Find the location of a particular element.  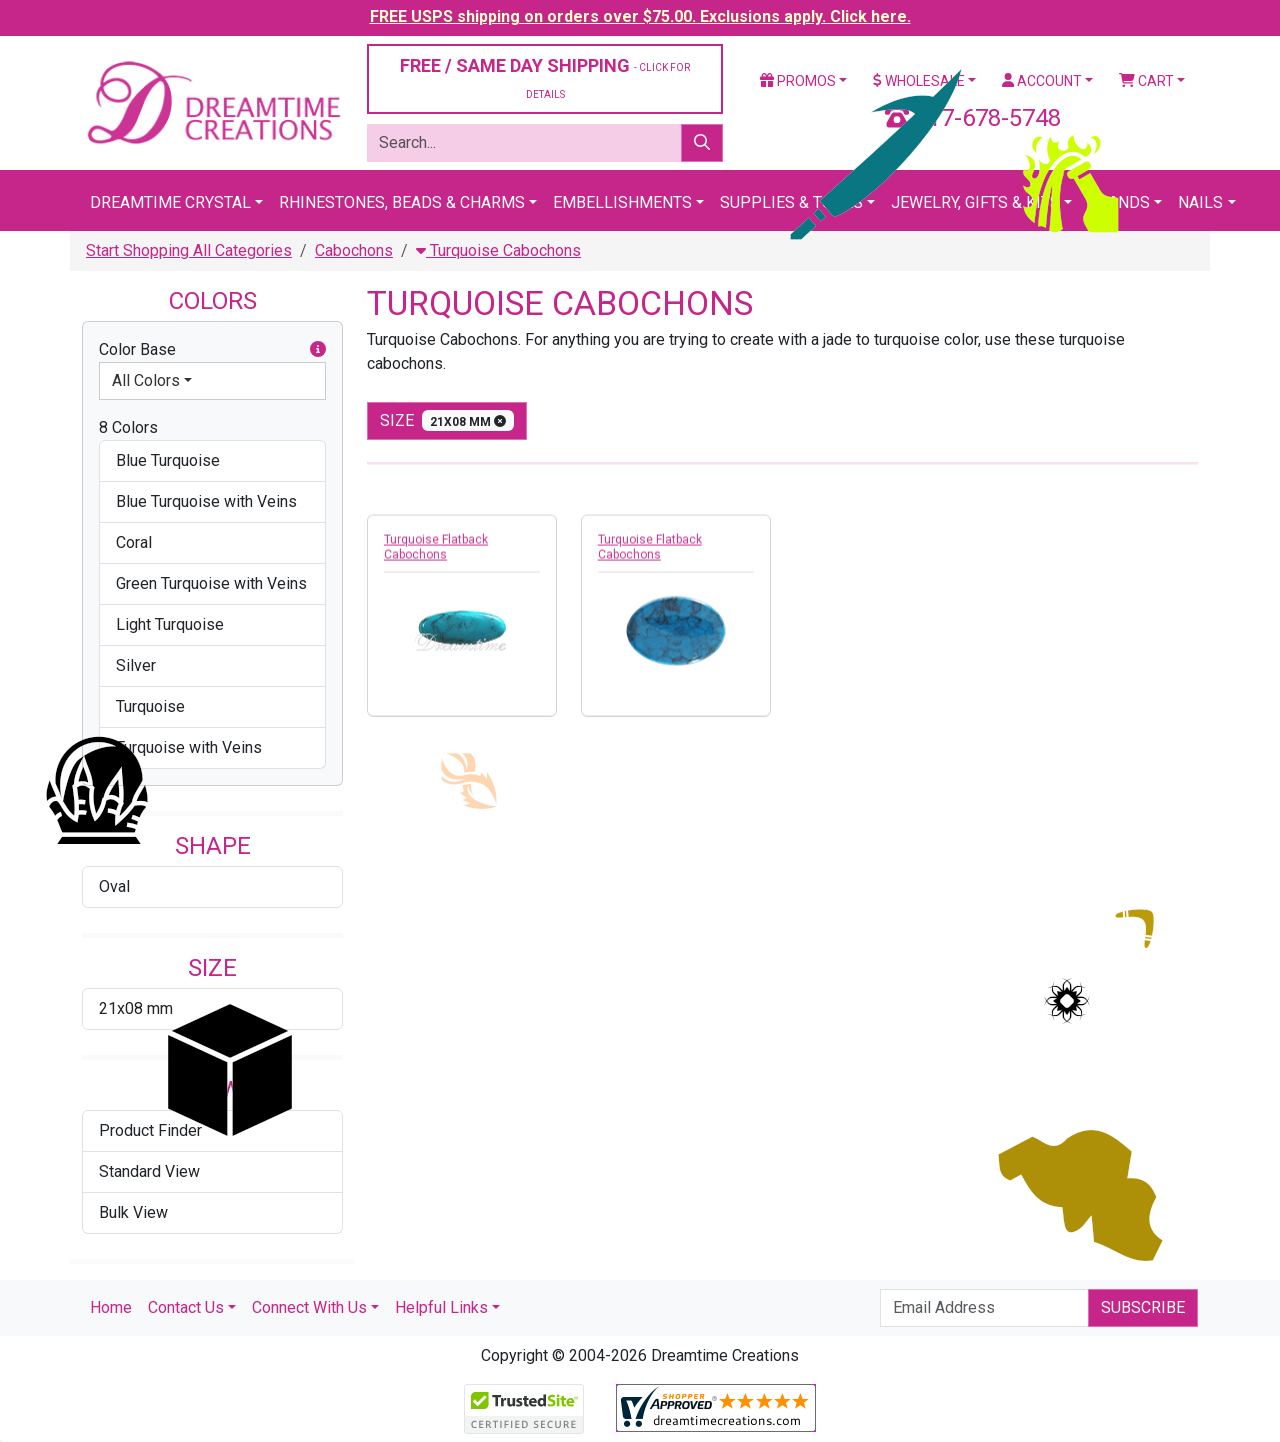

select Belgium as country or region is located at coordinates (1080, 1195).